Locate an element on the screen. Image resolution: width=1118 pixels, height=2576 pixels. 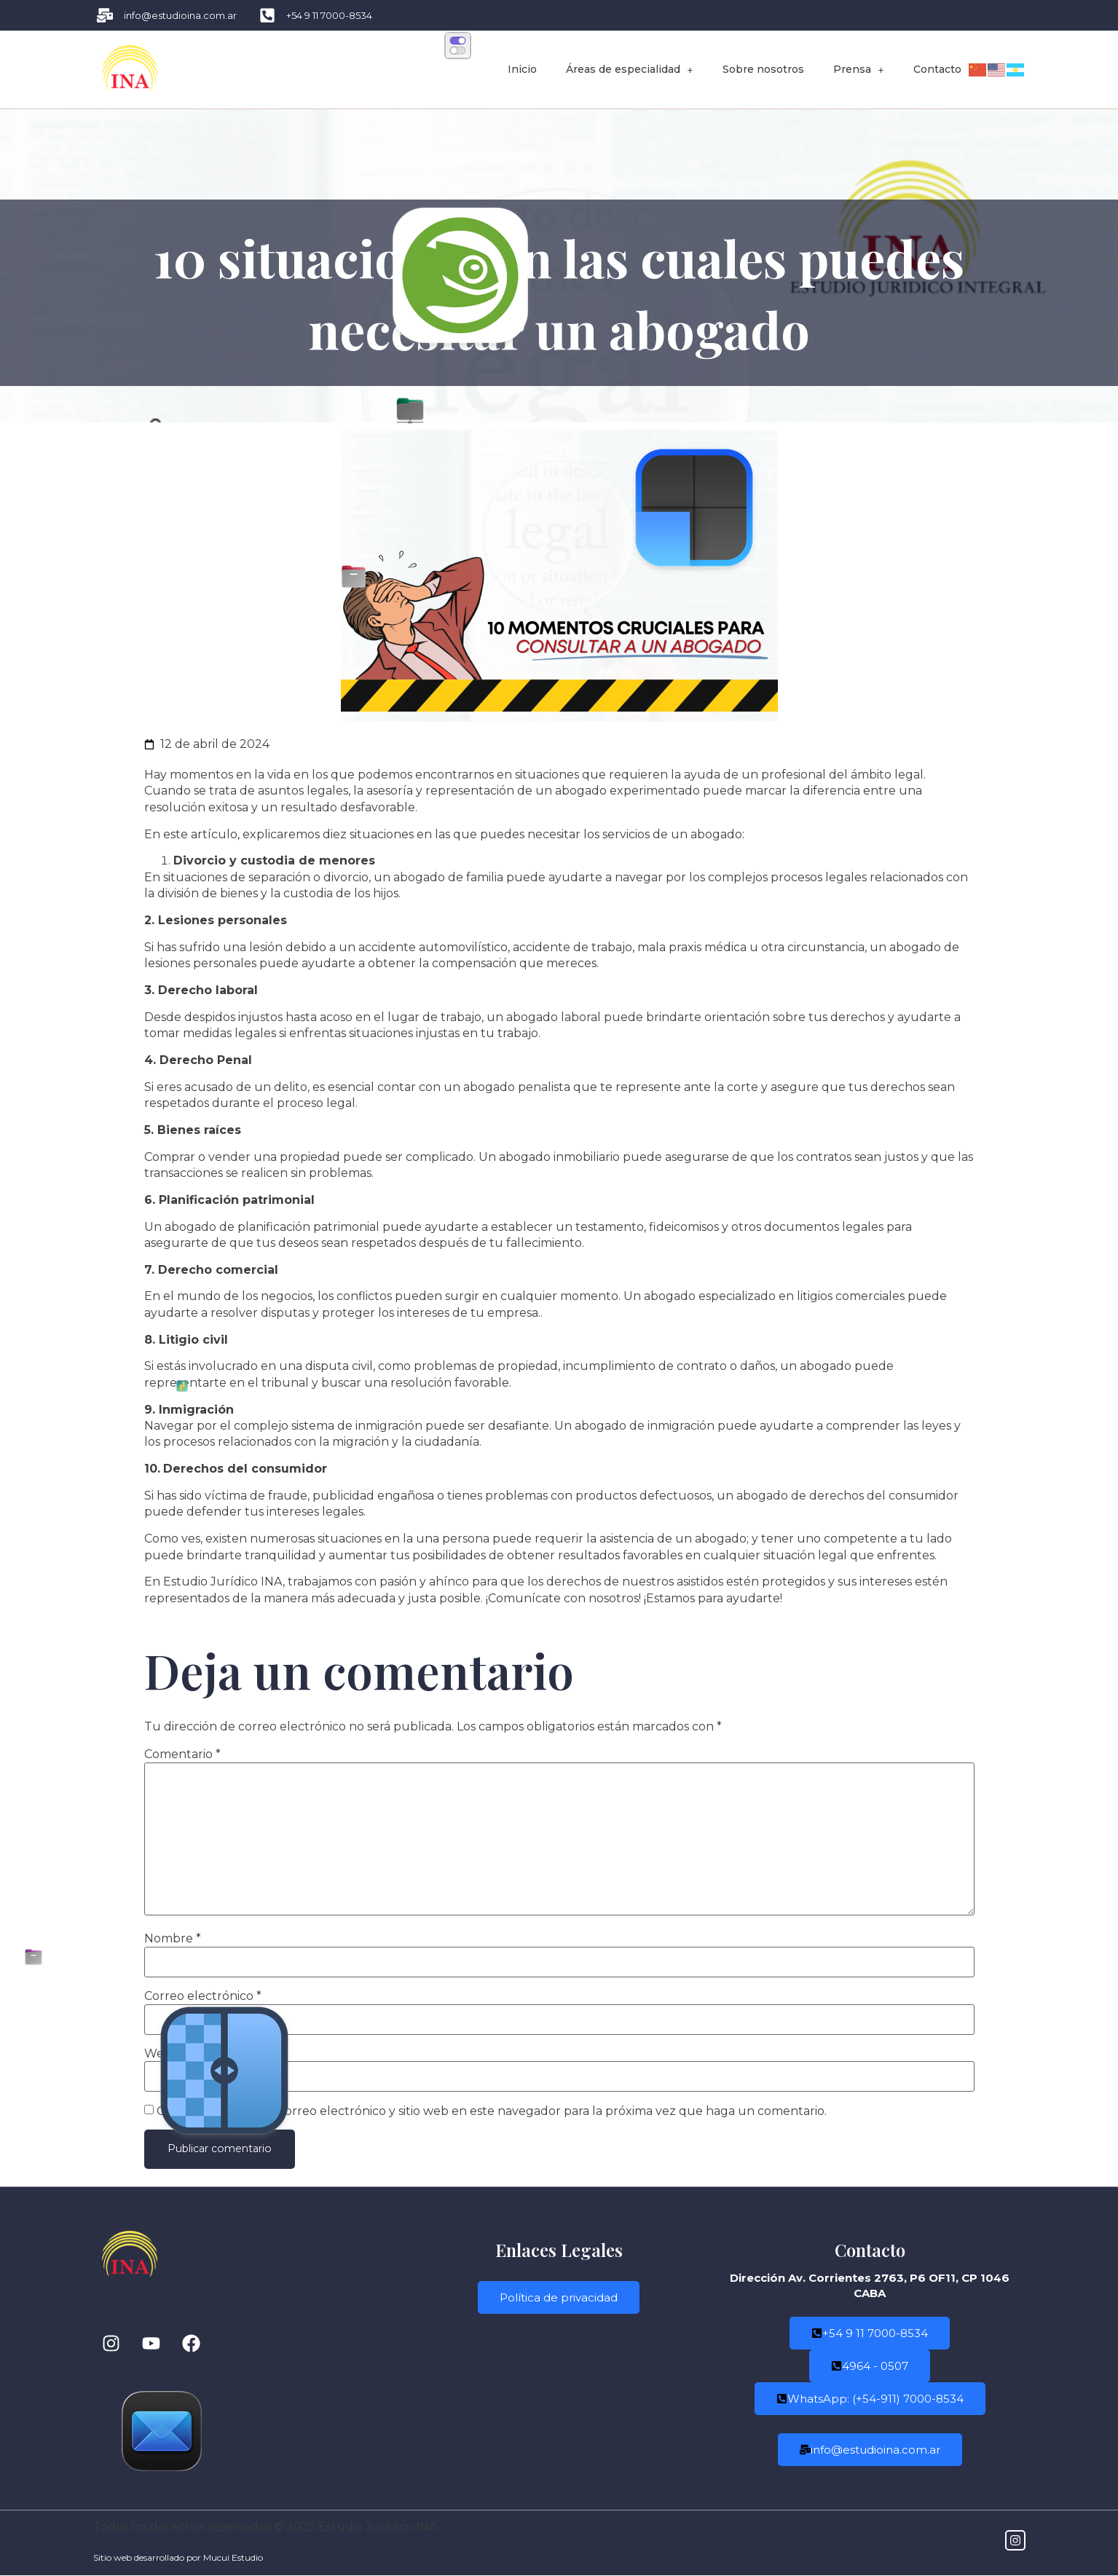
open Upscayl image upscaling app is located at coordinates (224, 2071).